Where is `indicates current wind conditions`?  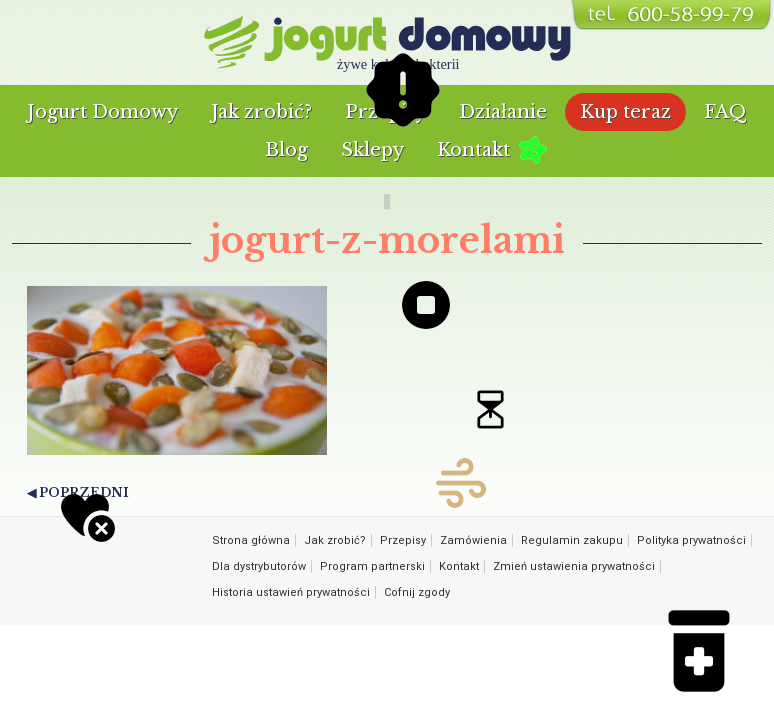 indicates current wind conditions is located at coordinates (461, 483).